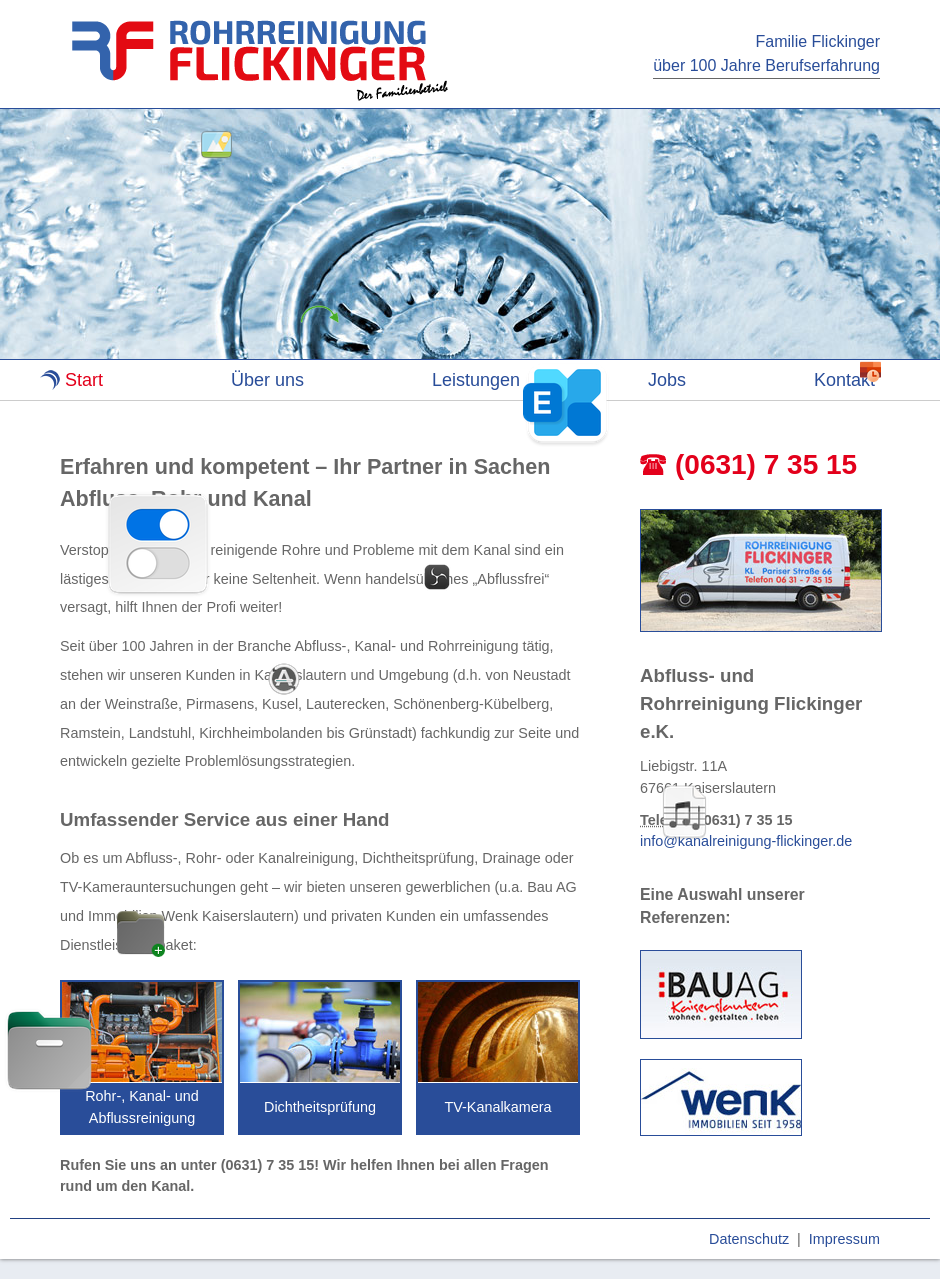  What do you see at coordinates (567, 402) in the screenshot?
I see `open microsoft exchange email app` at bounding box center [567, 402].